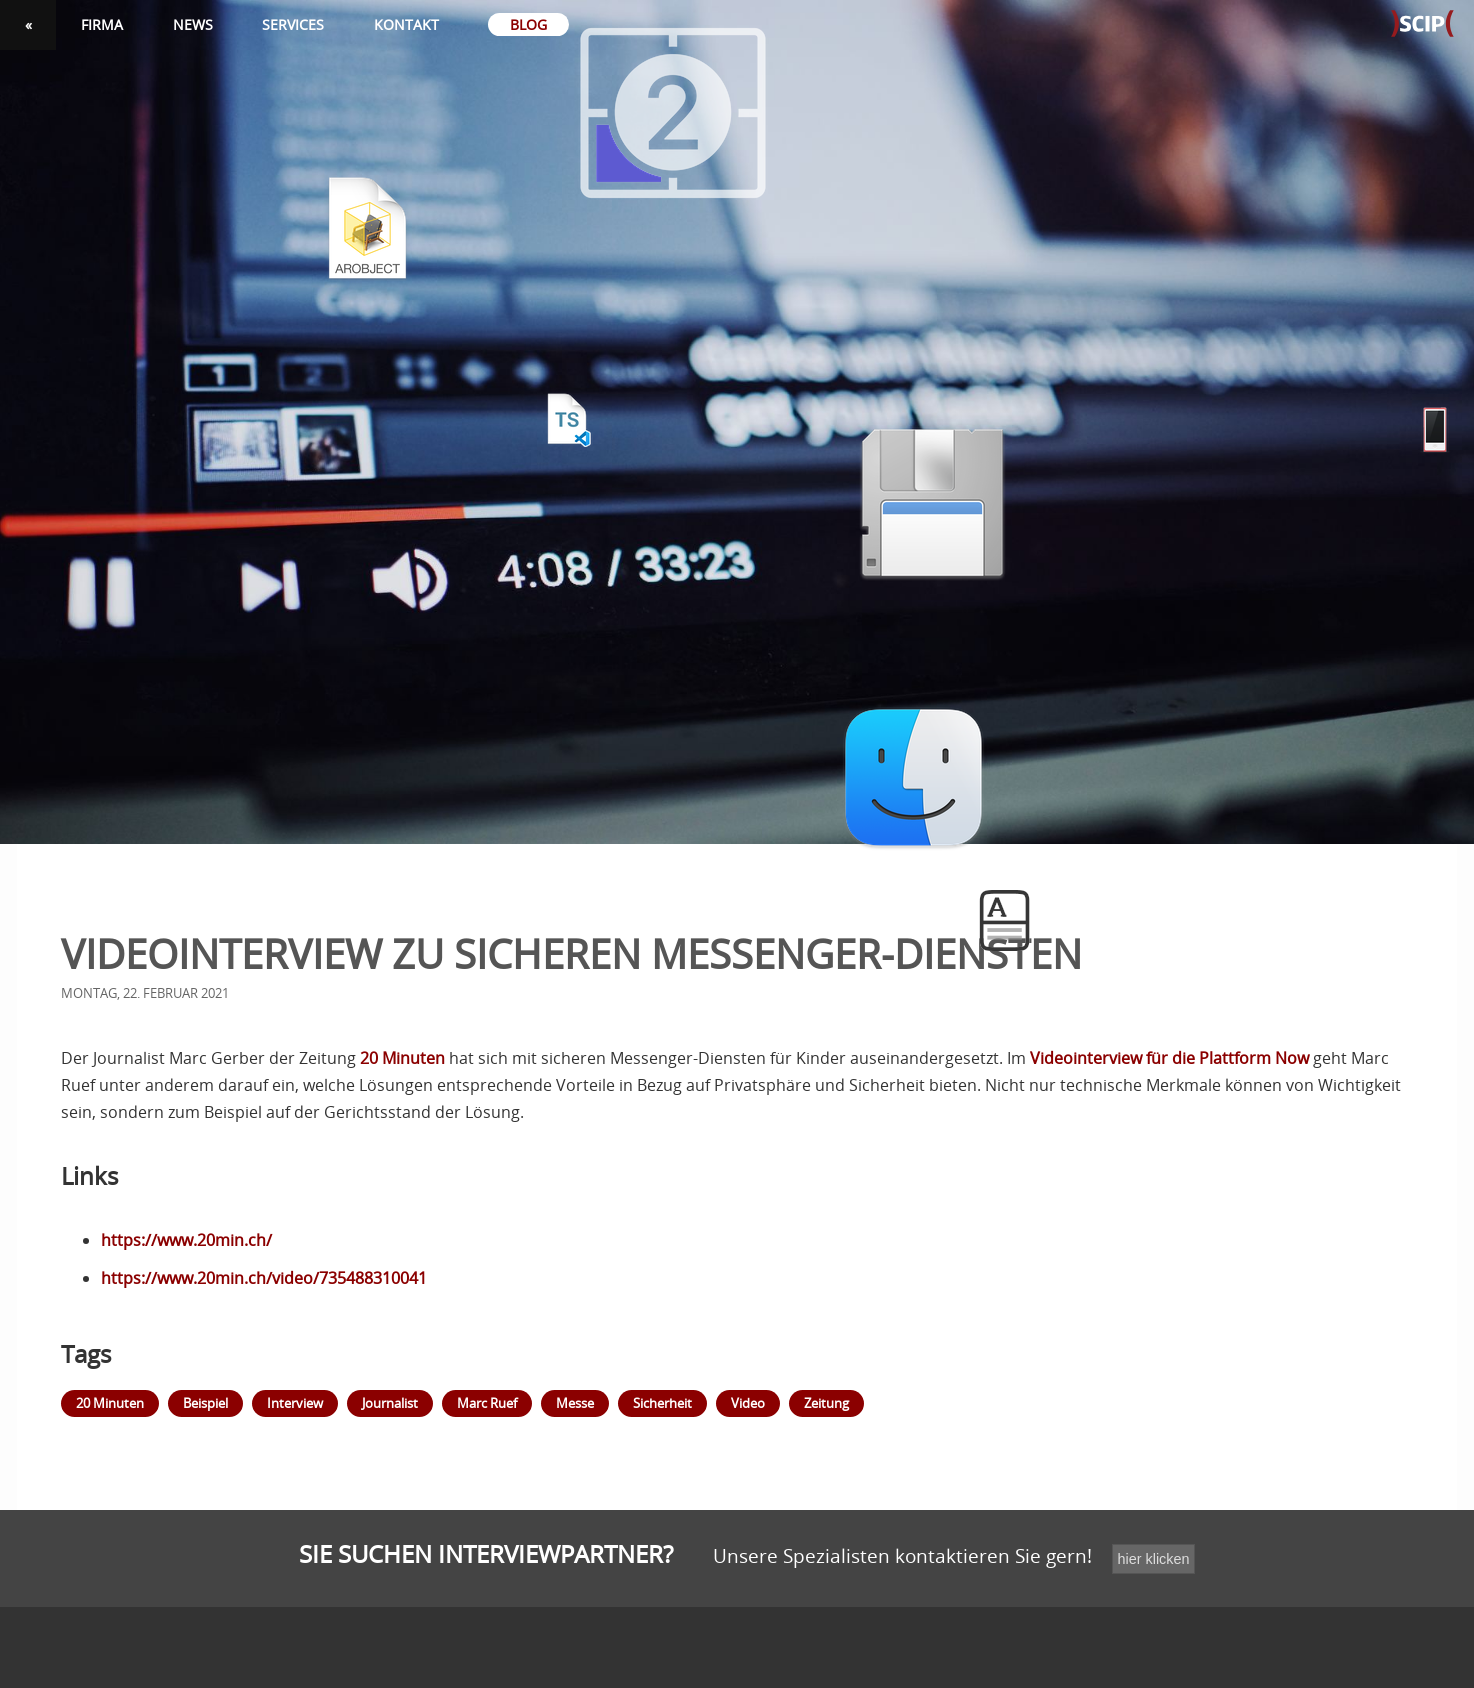 Image resolution: width=1474 pixels, height=1688 pixels. Describe the element at coordinates (913, 777) in the screenshot. I see `open Finder to browse files and folders` at that location.